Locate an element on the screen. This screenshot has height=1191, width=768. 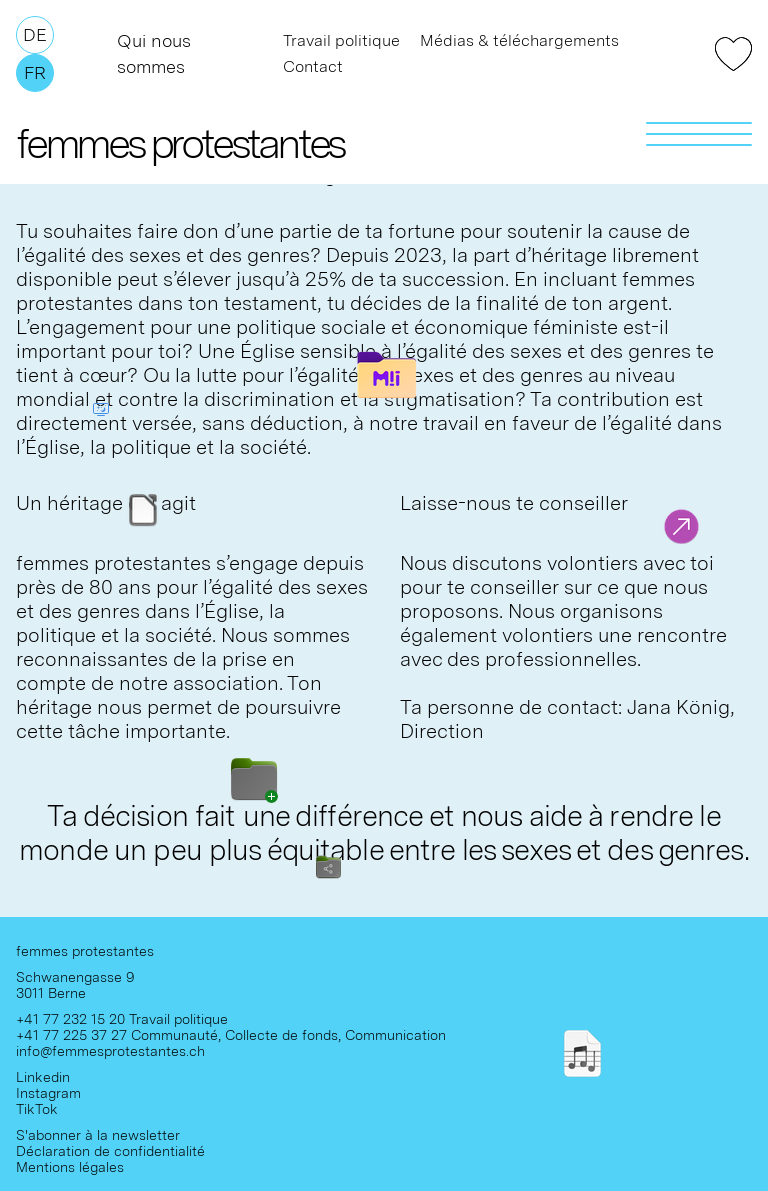
access screensaver settings is located at coordinates (101, 409).